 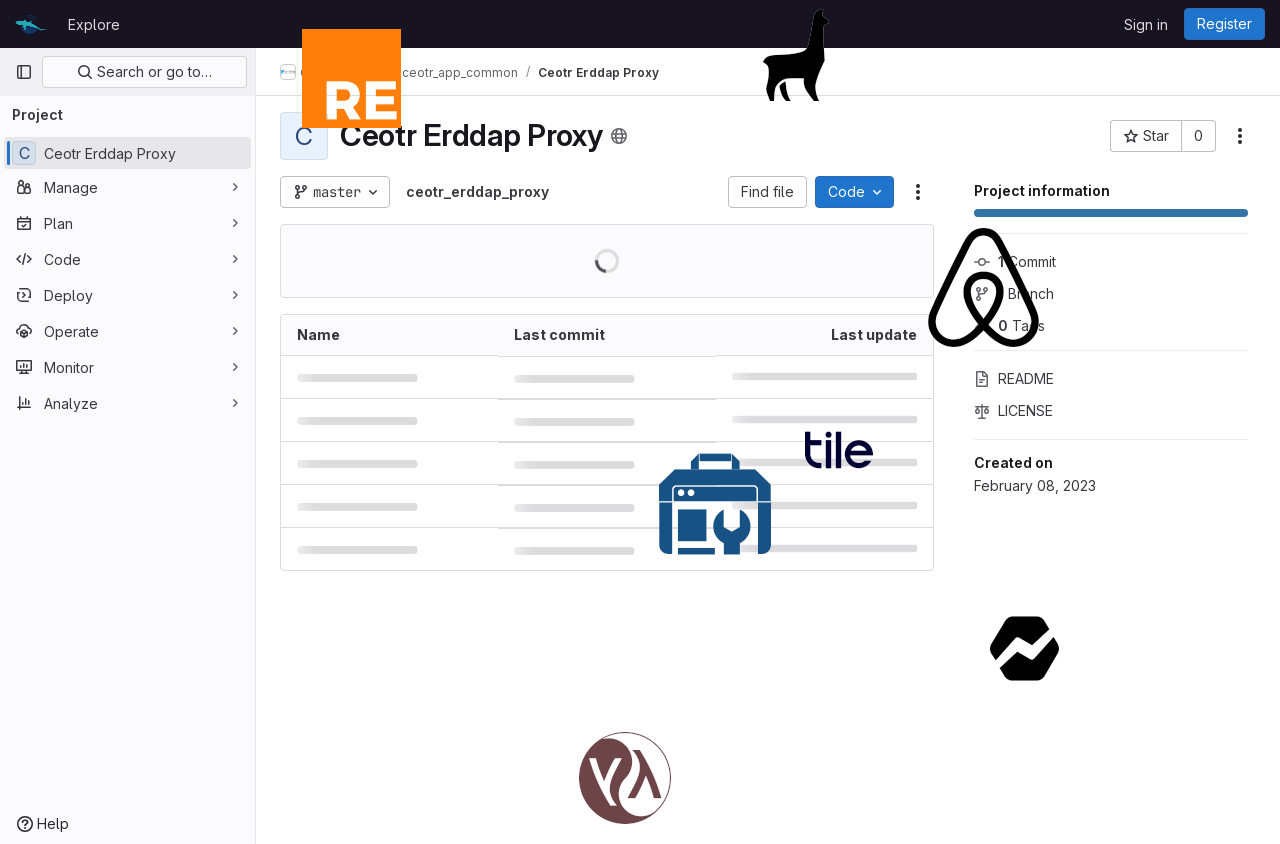 I want to click on open the Tile app to locate your items, so click(x=839, y=450).